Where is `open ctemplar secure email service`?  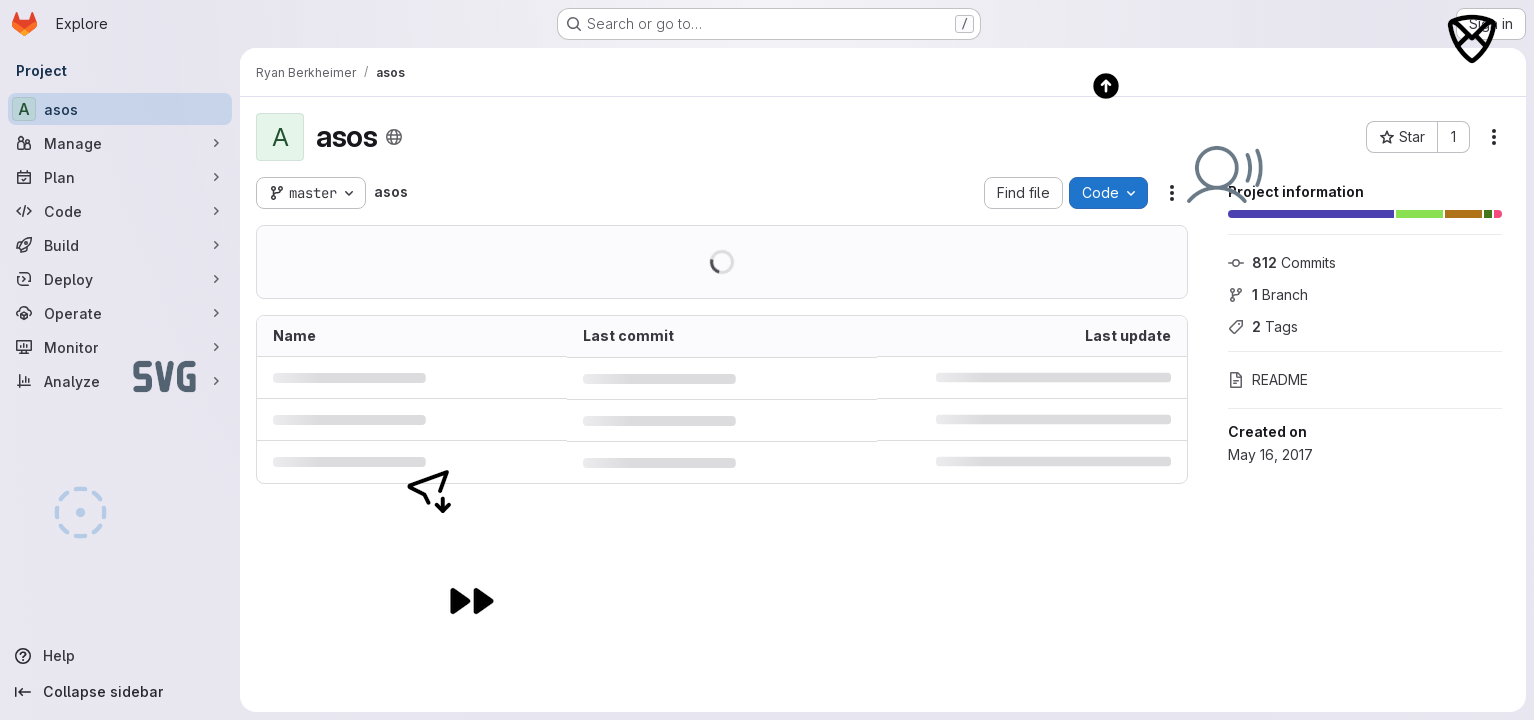
open ctemplar secure email service is located at coordinates (1472, 39).